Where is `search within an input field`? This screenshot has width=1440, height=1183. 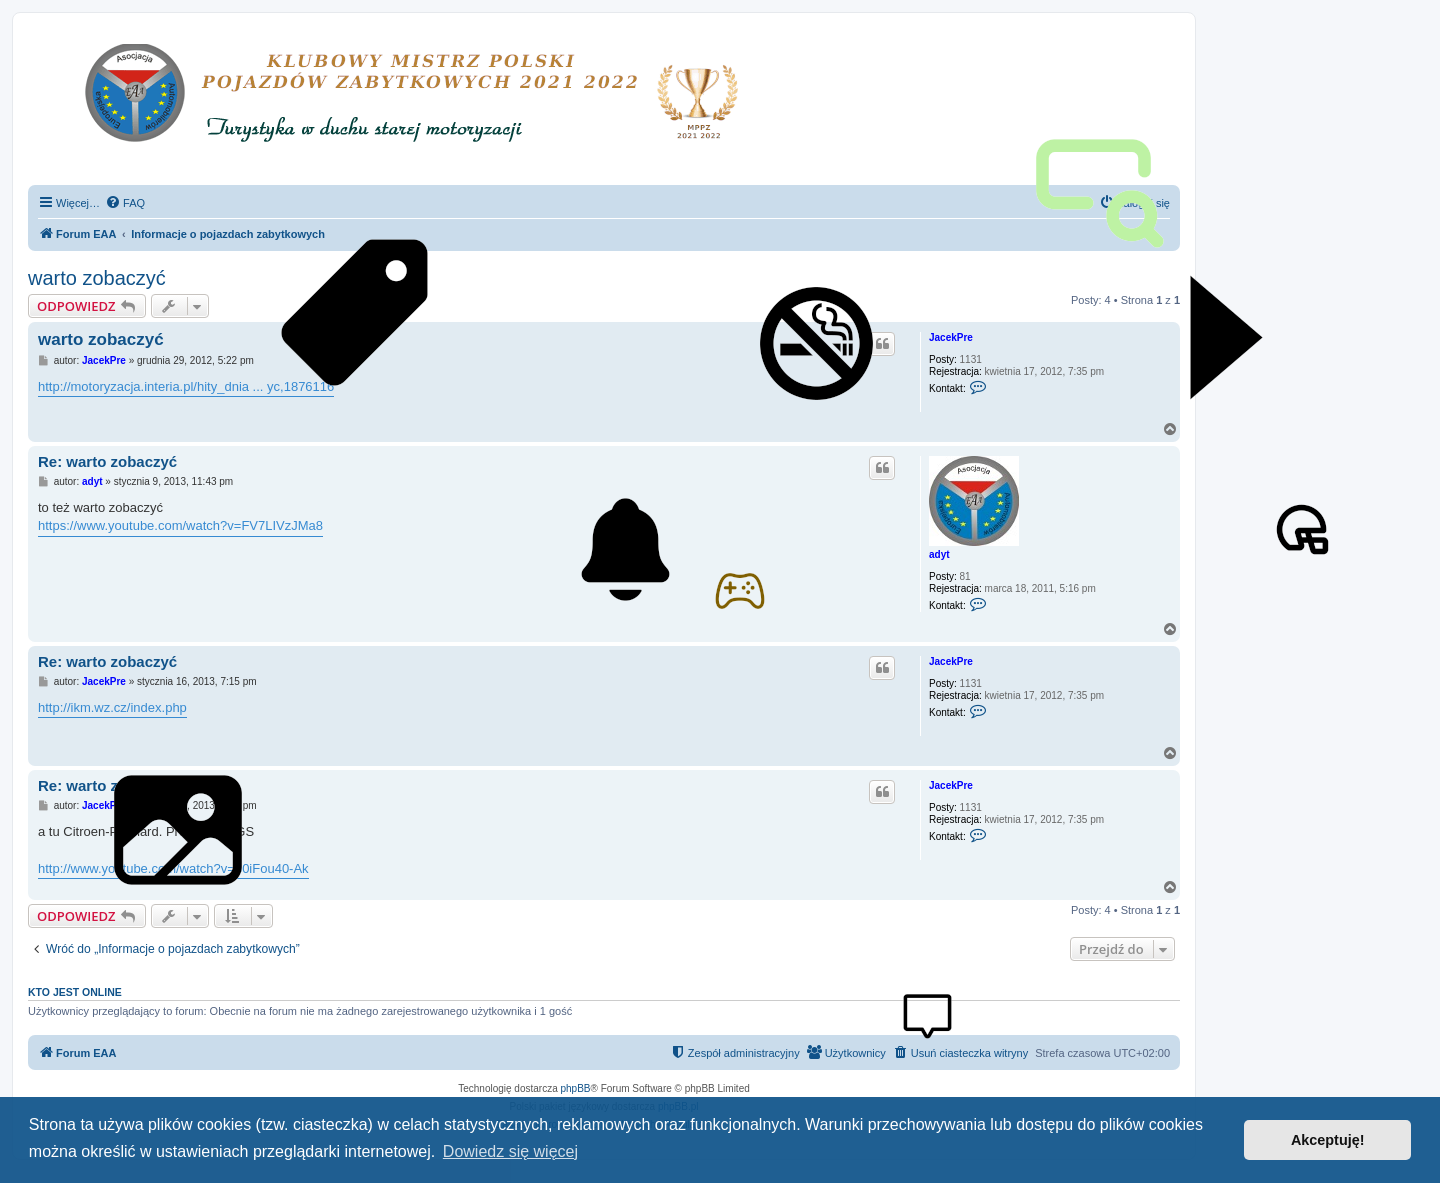 search within an input field is located at coordinates (1093, 177).